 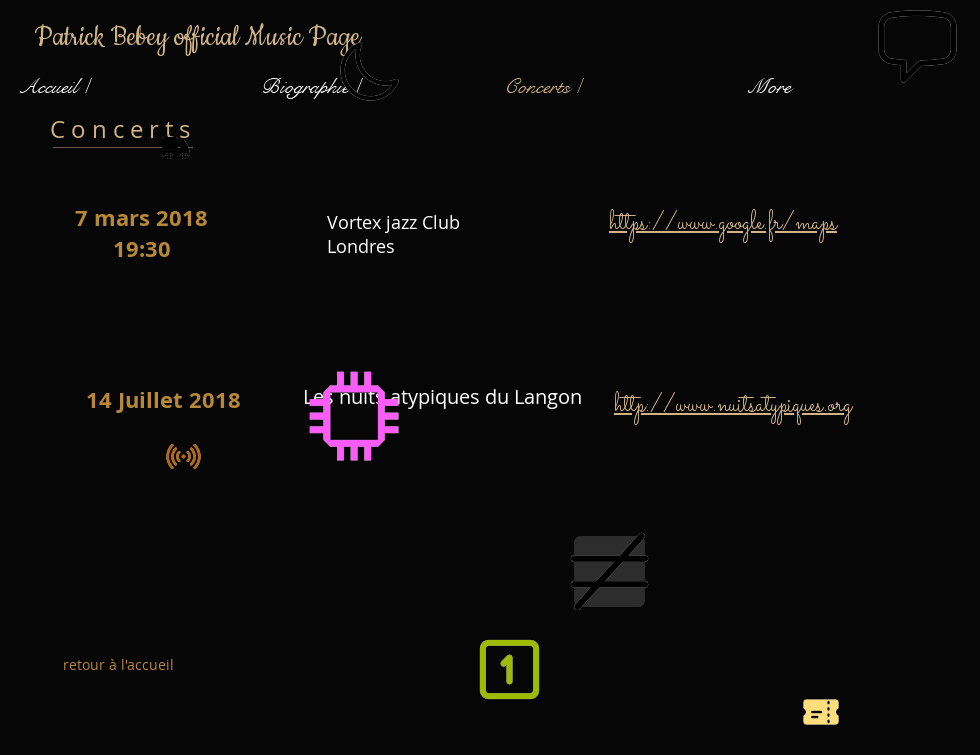 I want to click on view hardware or processor information, so click(x=357, y=419).